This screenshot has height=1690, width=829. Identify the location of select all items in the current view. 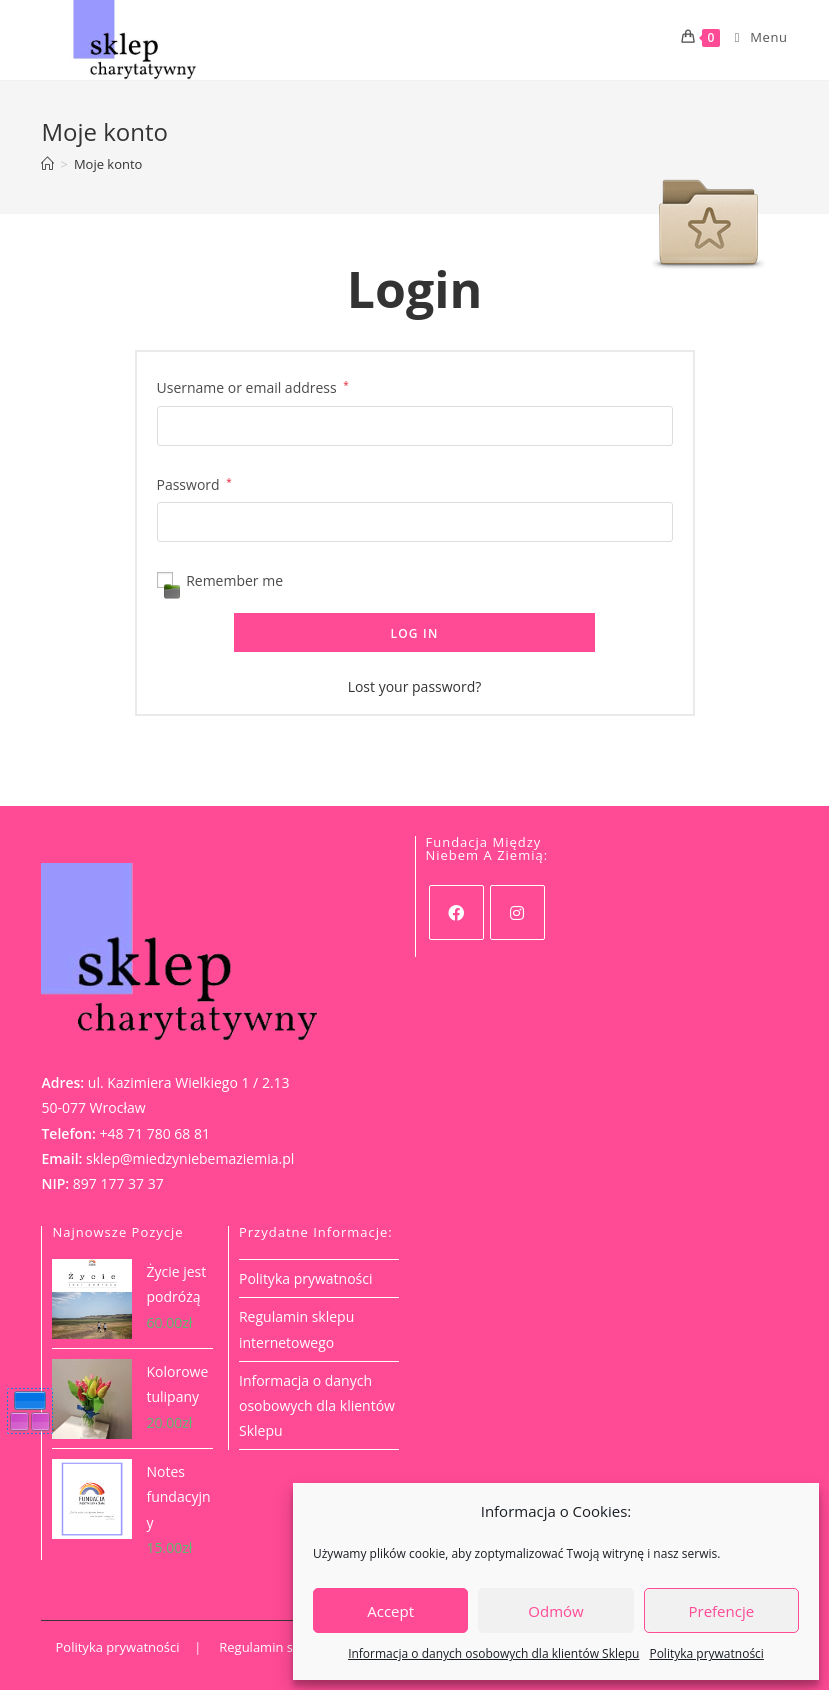
(30, 1411).